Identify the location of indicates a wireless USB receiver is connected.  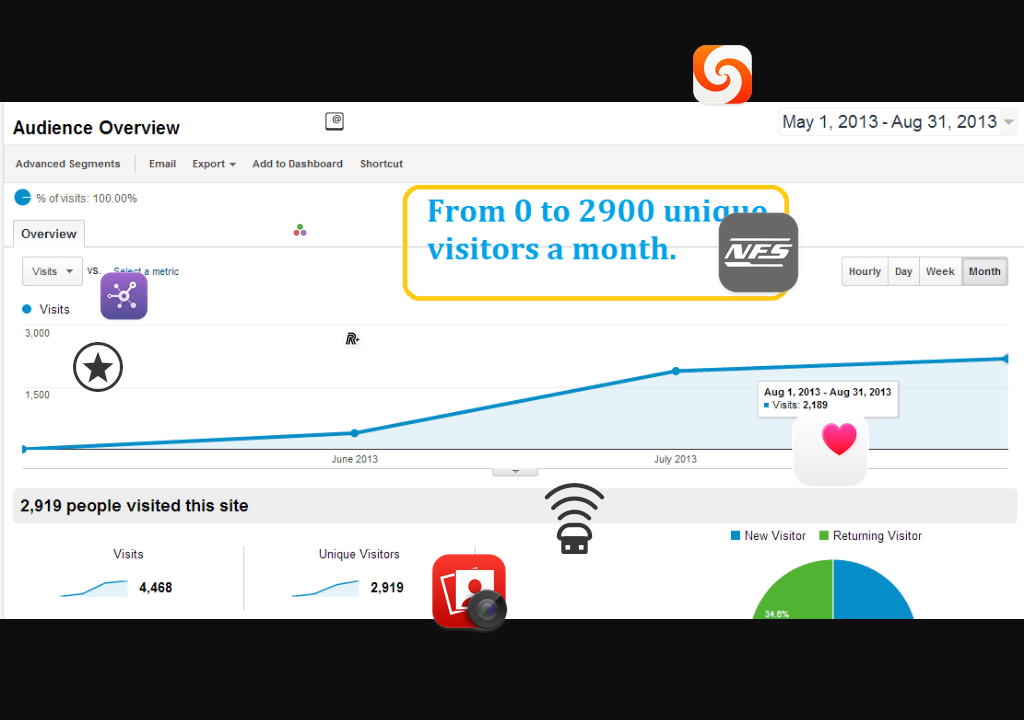
(574, 518).